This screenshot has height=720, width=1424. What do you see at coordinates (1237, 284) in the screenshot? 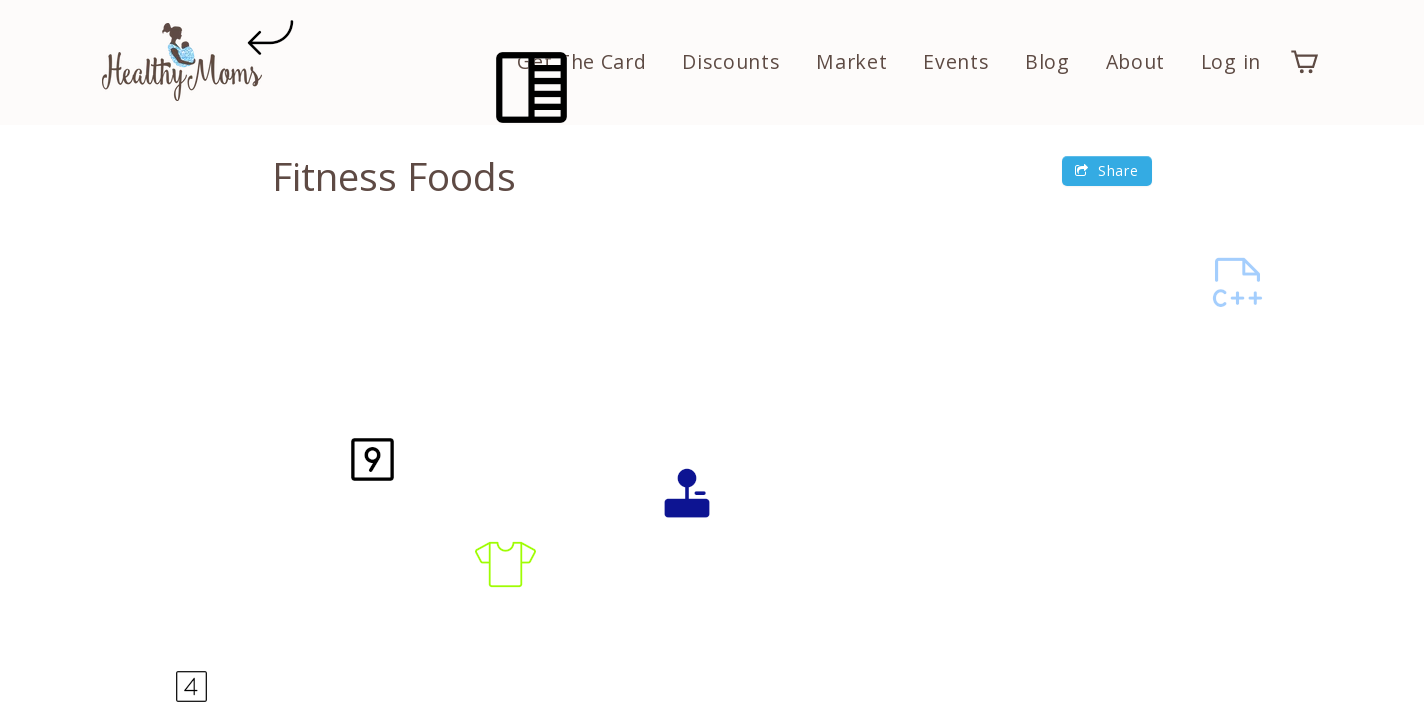
I see `a C++ source code file` at bounding box center [1237, 284].